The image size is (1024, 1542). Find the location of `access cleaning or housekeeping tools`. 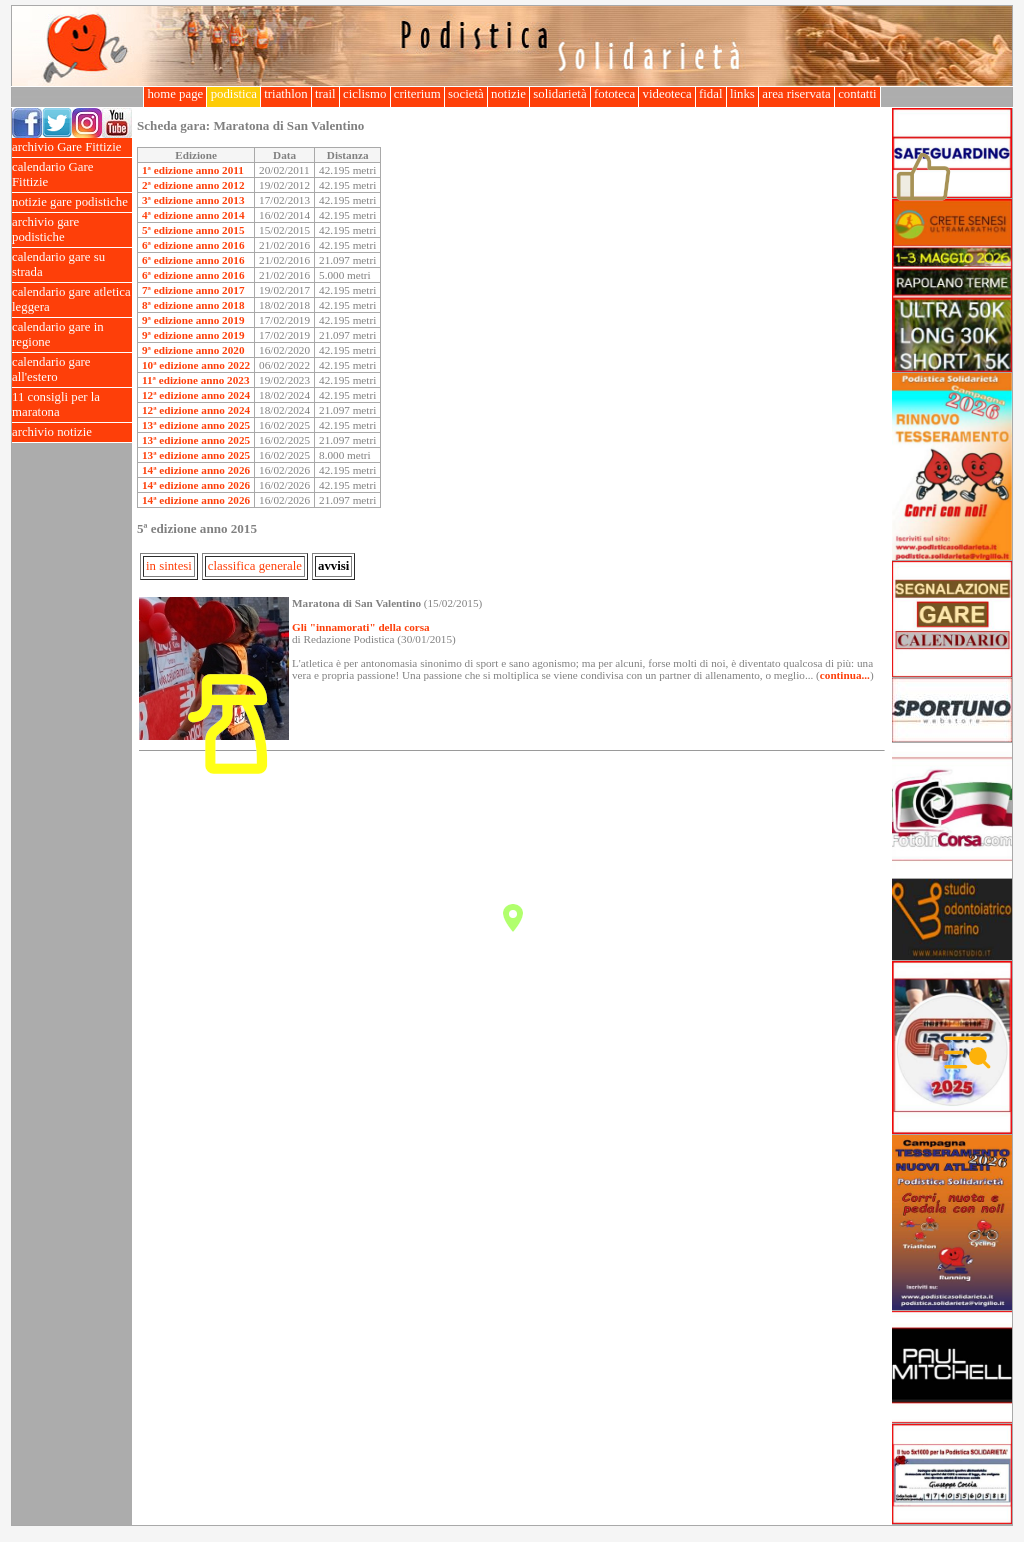

access cleaning or housekeeping tools is located at coordinates (231, 724).